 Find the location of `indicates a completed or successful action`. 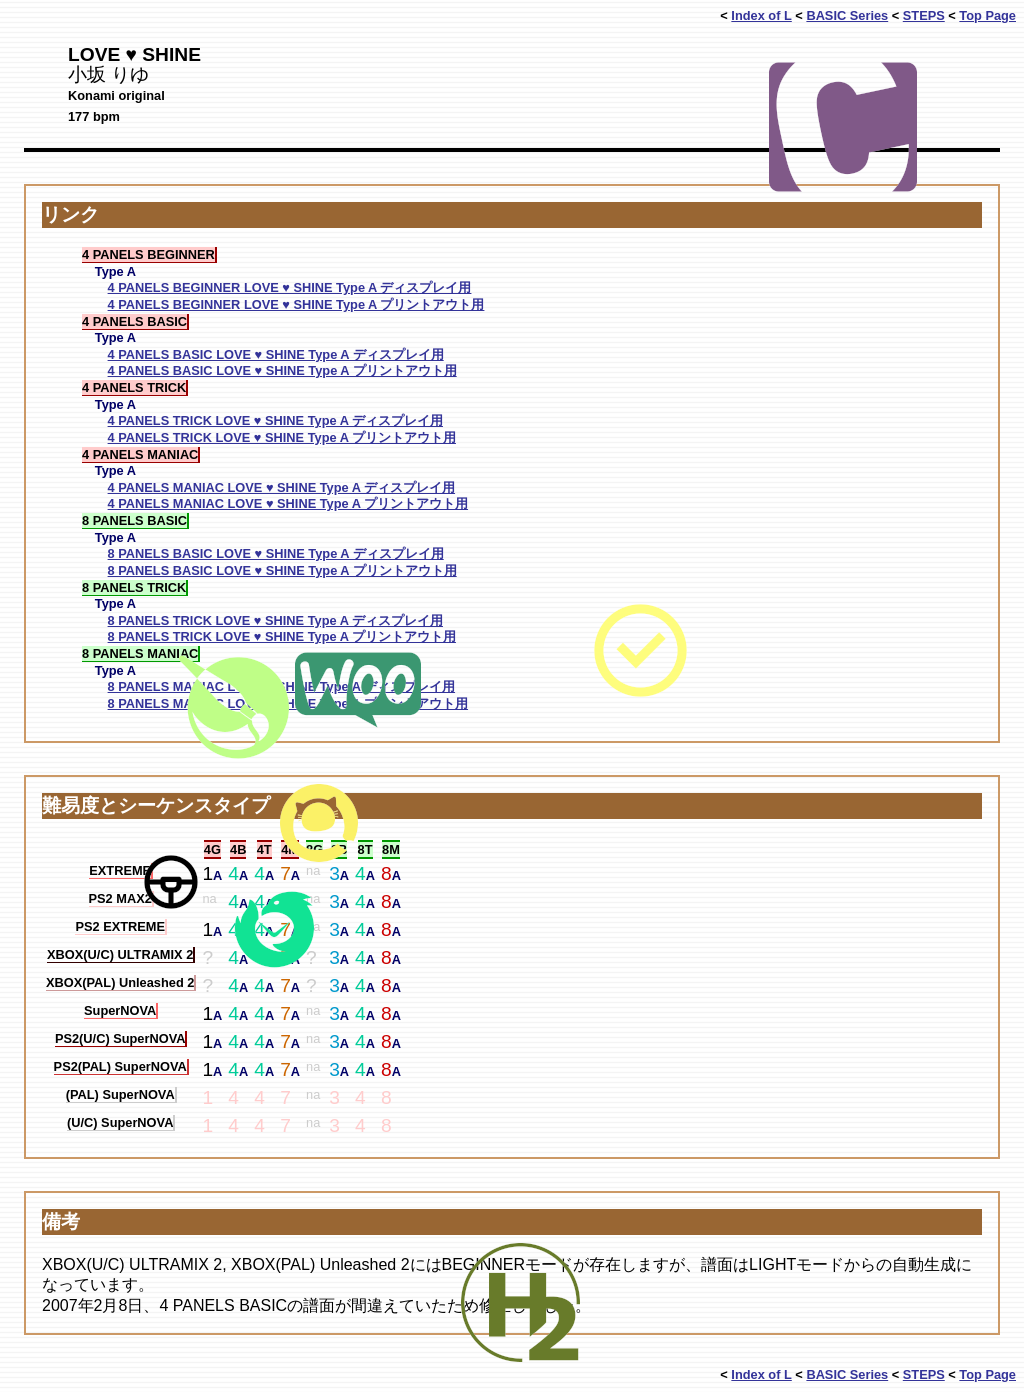

indicates a completed or successful action is located at coordinates (640, 650).